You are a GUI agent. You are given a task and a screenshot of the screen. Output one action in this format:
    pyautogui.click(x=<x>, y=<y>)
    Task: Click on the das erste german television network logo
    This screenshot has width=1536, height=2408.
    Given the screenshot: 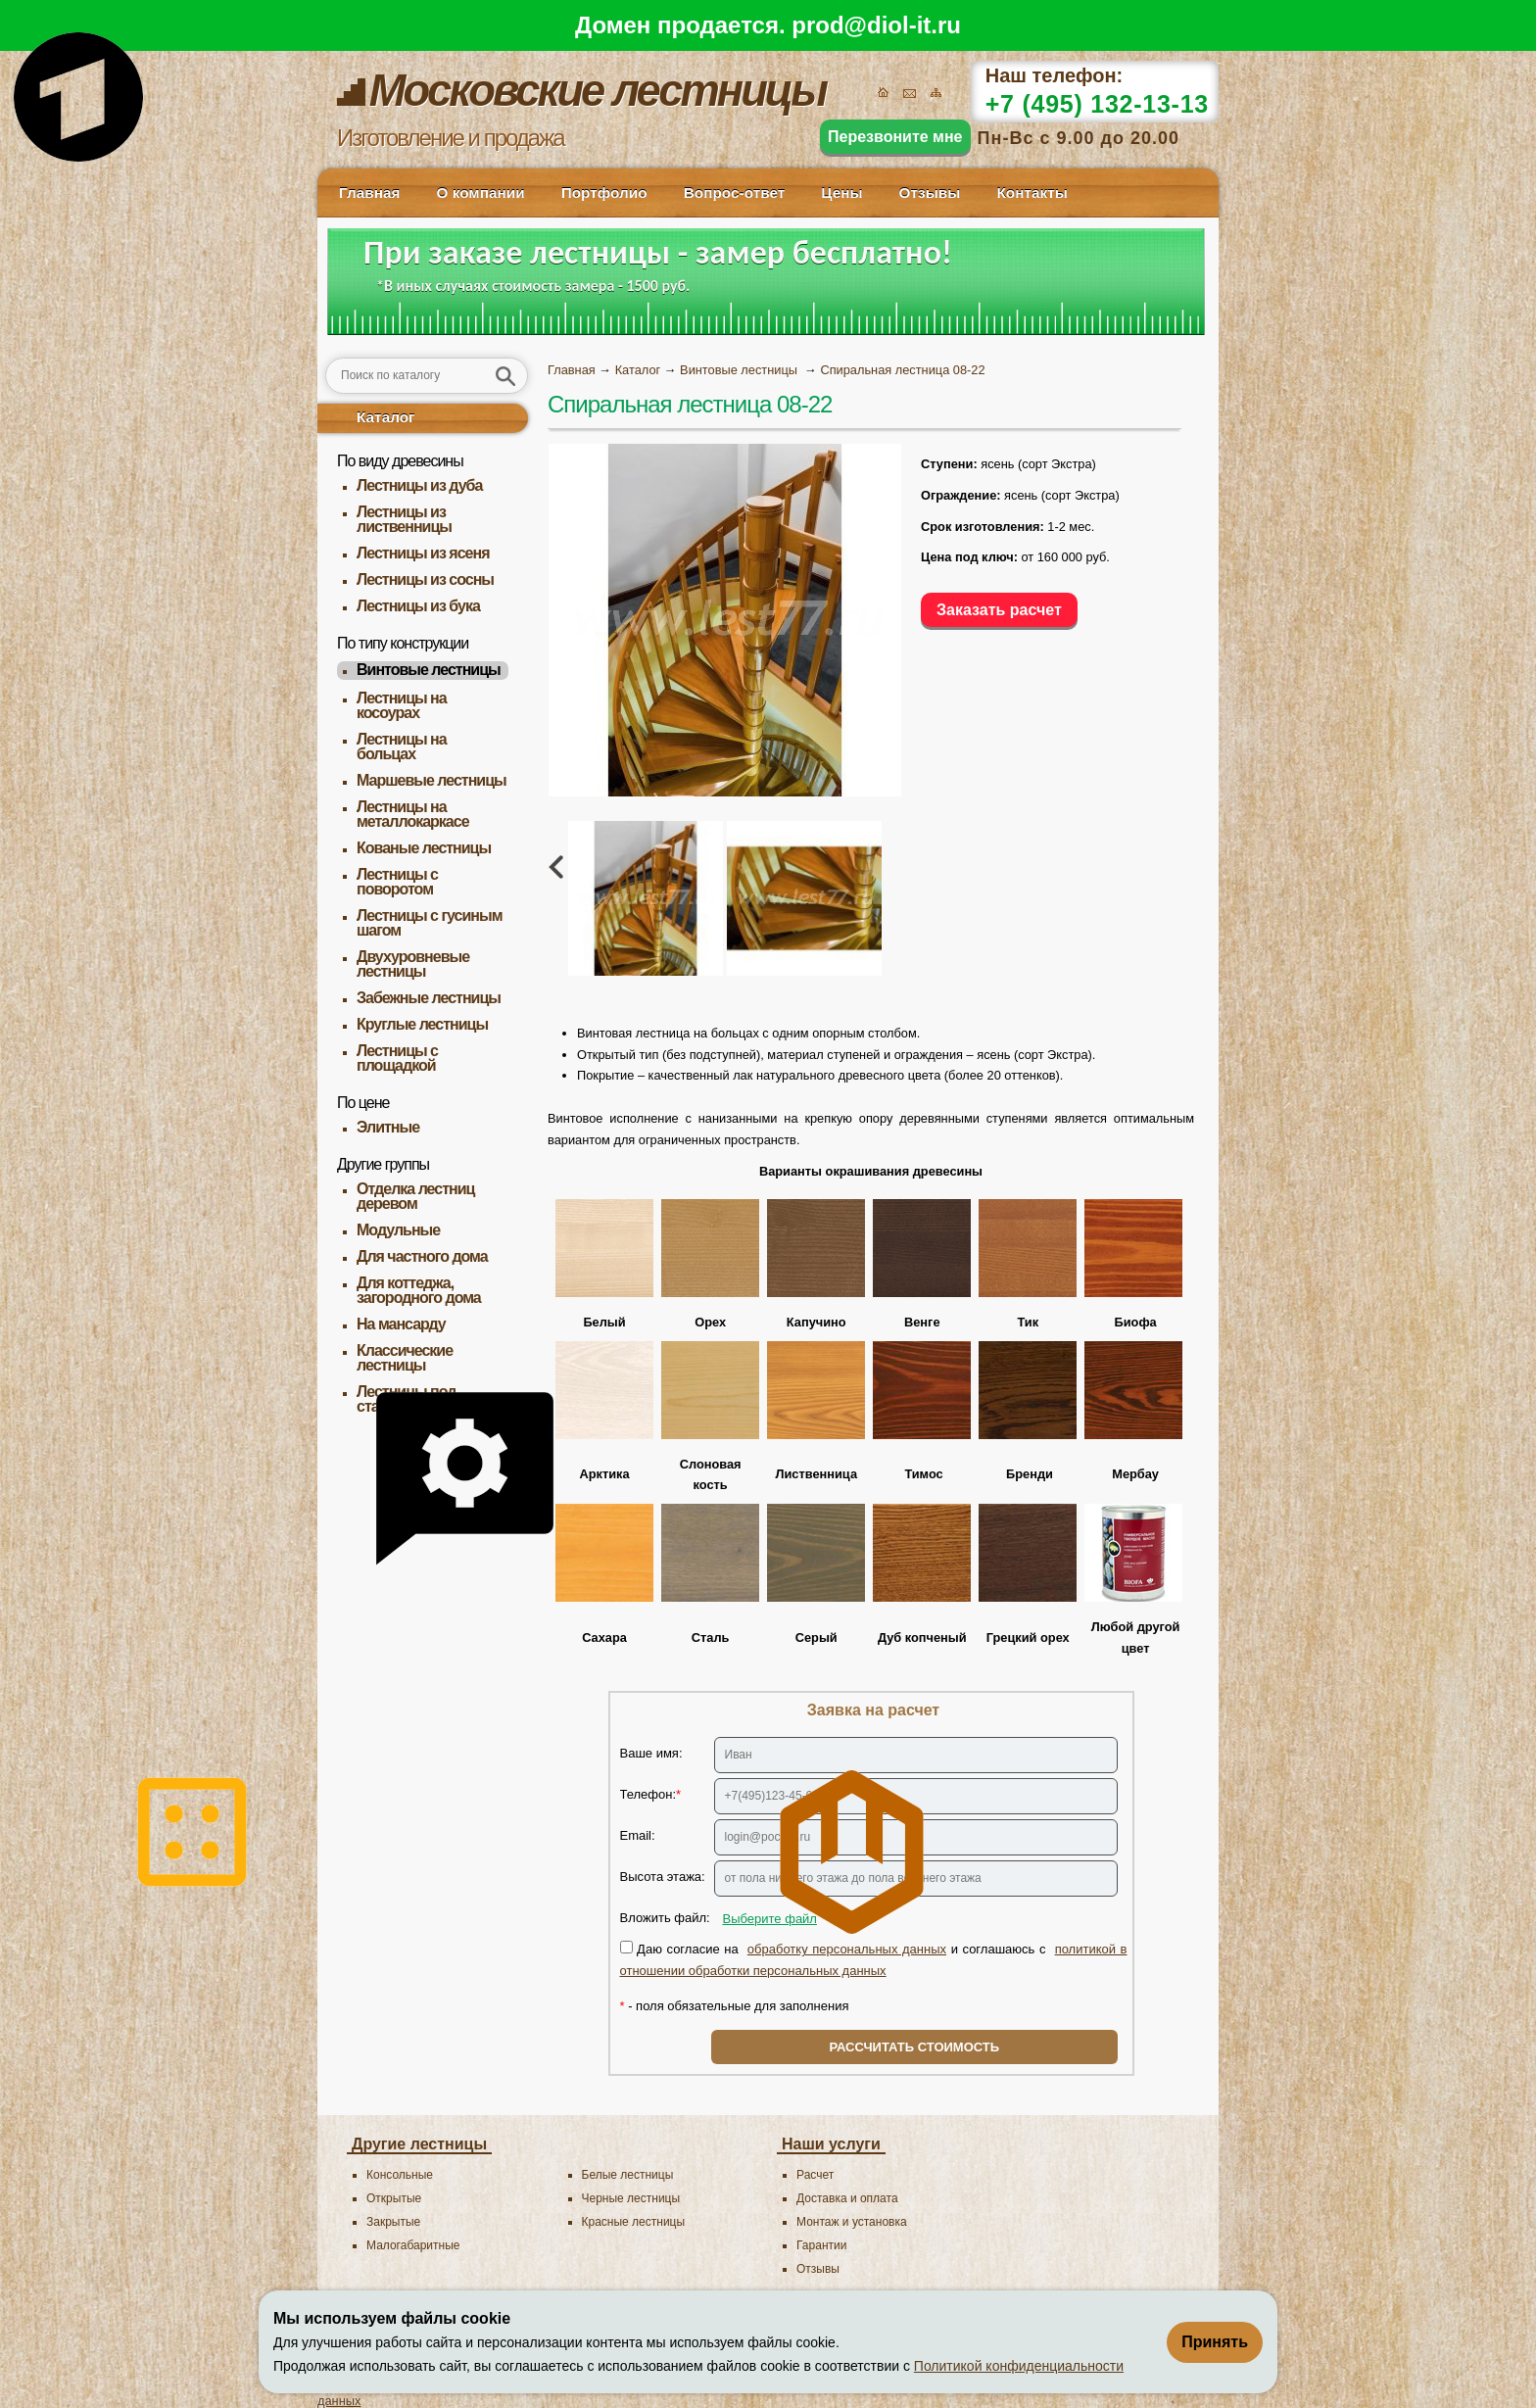 What is the action you would take?
    pyautogui.click(x=78, y=97)
    